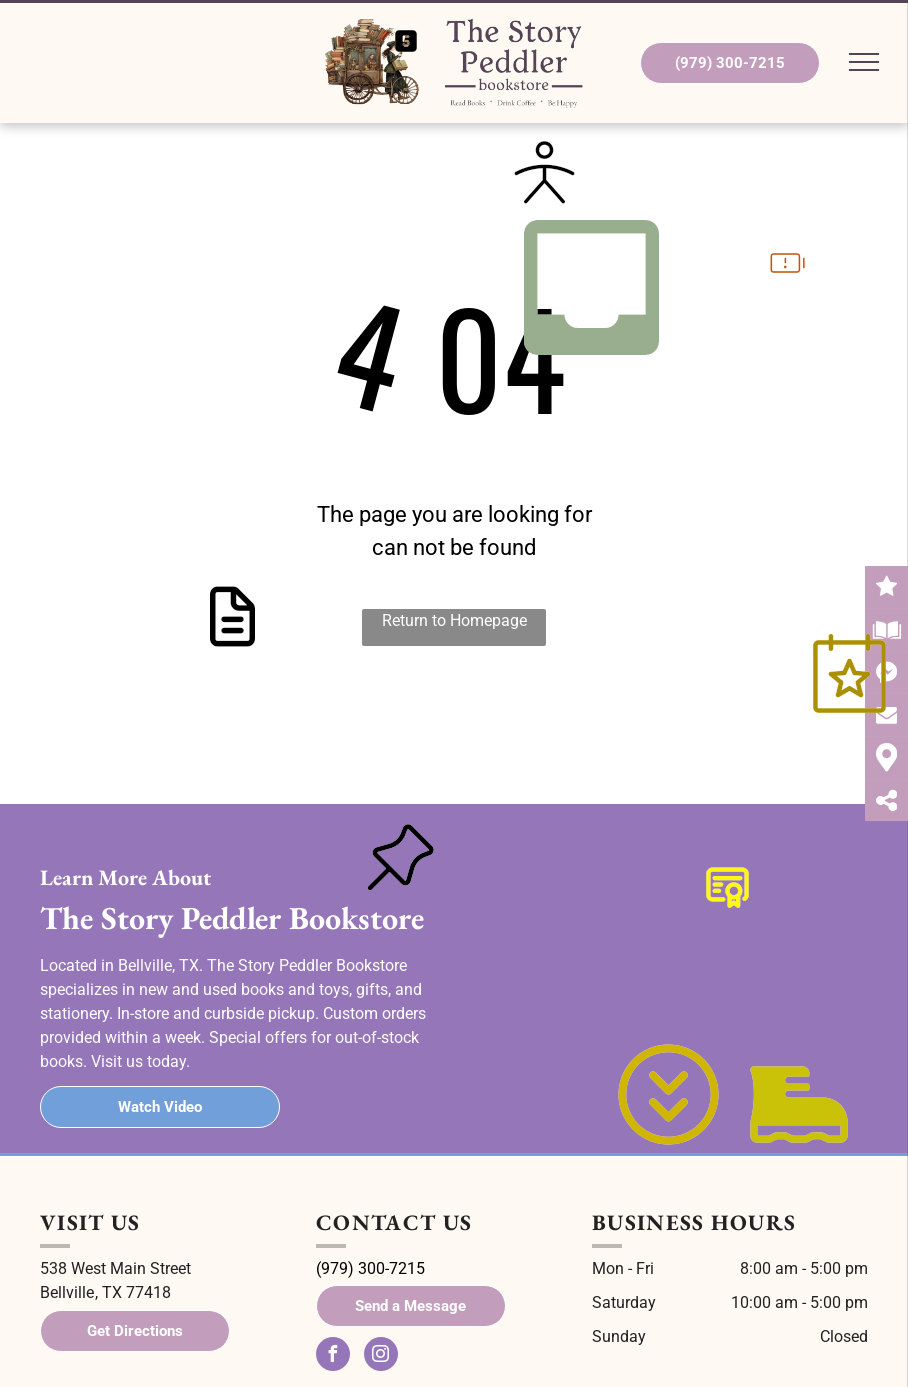 Image resolution: width=908 pixels, height=1387 pixels. Describe the element at coordinates (406, 41) in the screenshot. I see `indicates step 5 in a numbered sequence` at that location.